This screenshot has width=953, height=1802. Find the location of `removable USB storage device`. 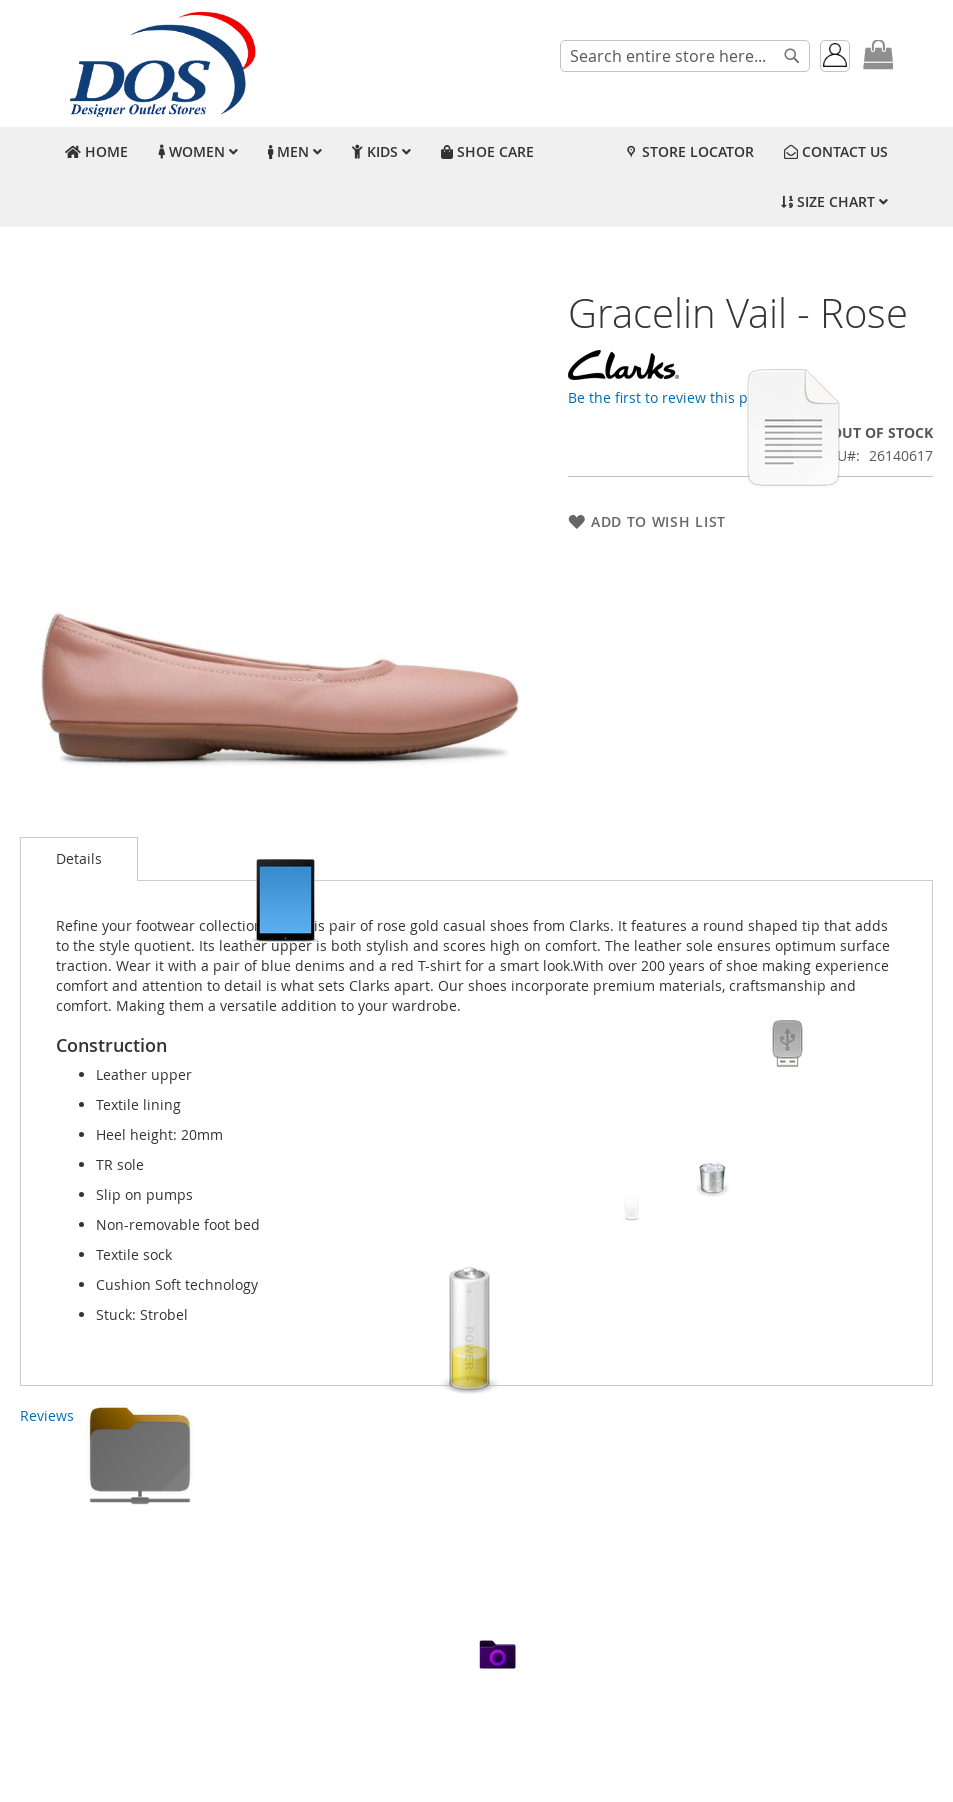

removable USB storage device is located at coordinates (787, 1043).